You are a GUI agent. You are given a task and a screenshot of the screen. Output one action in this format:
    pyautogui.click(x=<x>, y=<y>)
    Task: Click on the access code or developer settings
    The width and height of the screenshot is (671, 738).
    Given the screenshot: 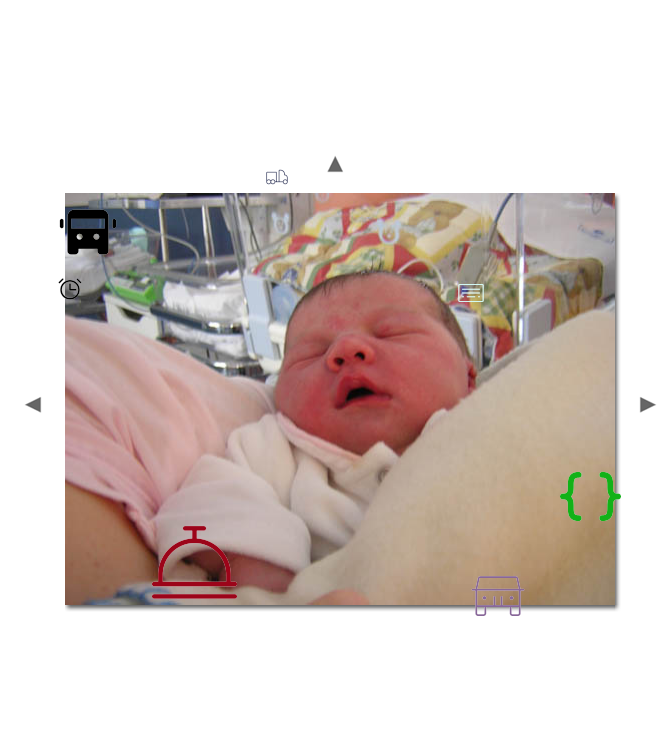 What is the action you would take?
    pyautogui.click(x=590, y=496)
    